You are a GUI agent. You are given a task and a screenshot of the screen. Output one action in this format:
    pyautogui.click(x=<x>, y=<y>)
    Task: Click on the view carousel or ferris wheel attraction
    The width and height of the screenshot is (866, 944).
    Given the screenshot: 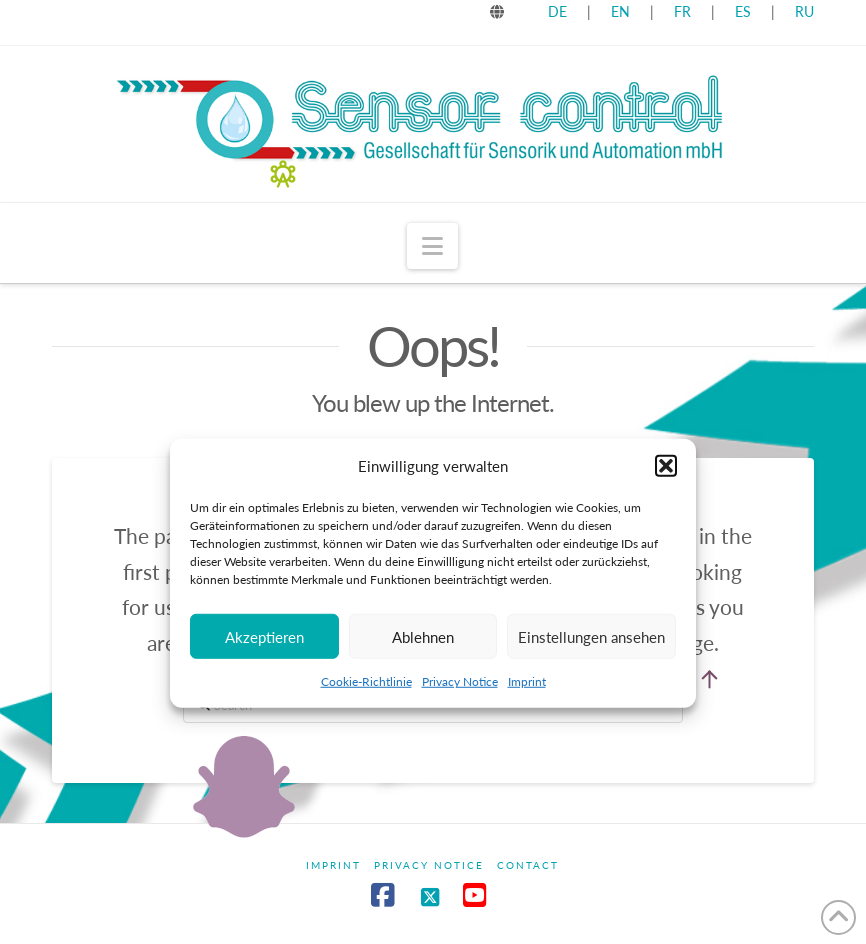 What is the action you would take?
    pyautogui.click(x=283, y=174)
    